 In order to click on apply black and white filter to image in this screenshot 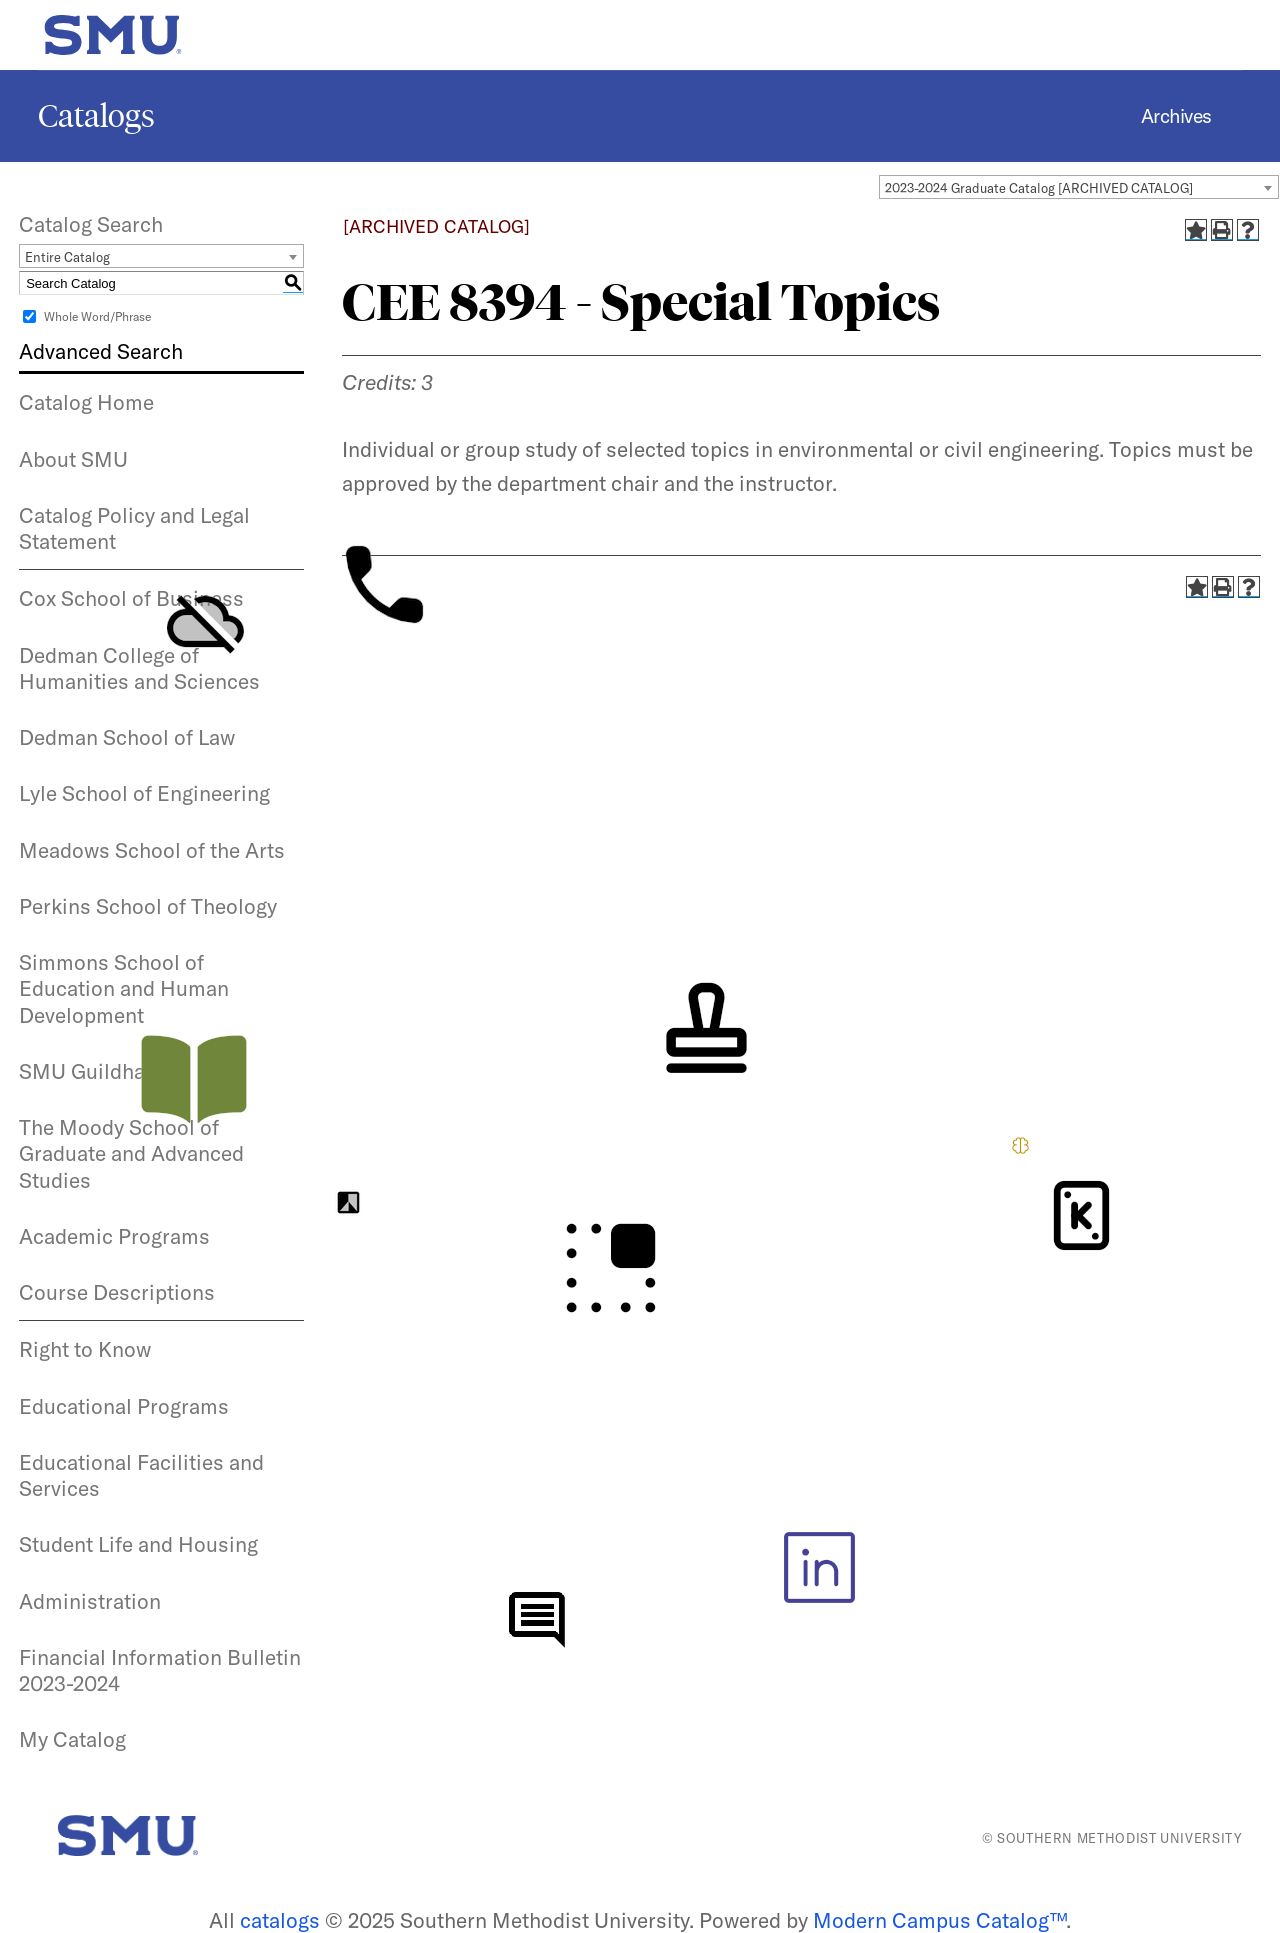, I will do `click(348, 1202)`.